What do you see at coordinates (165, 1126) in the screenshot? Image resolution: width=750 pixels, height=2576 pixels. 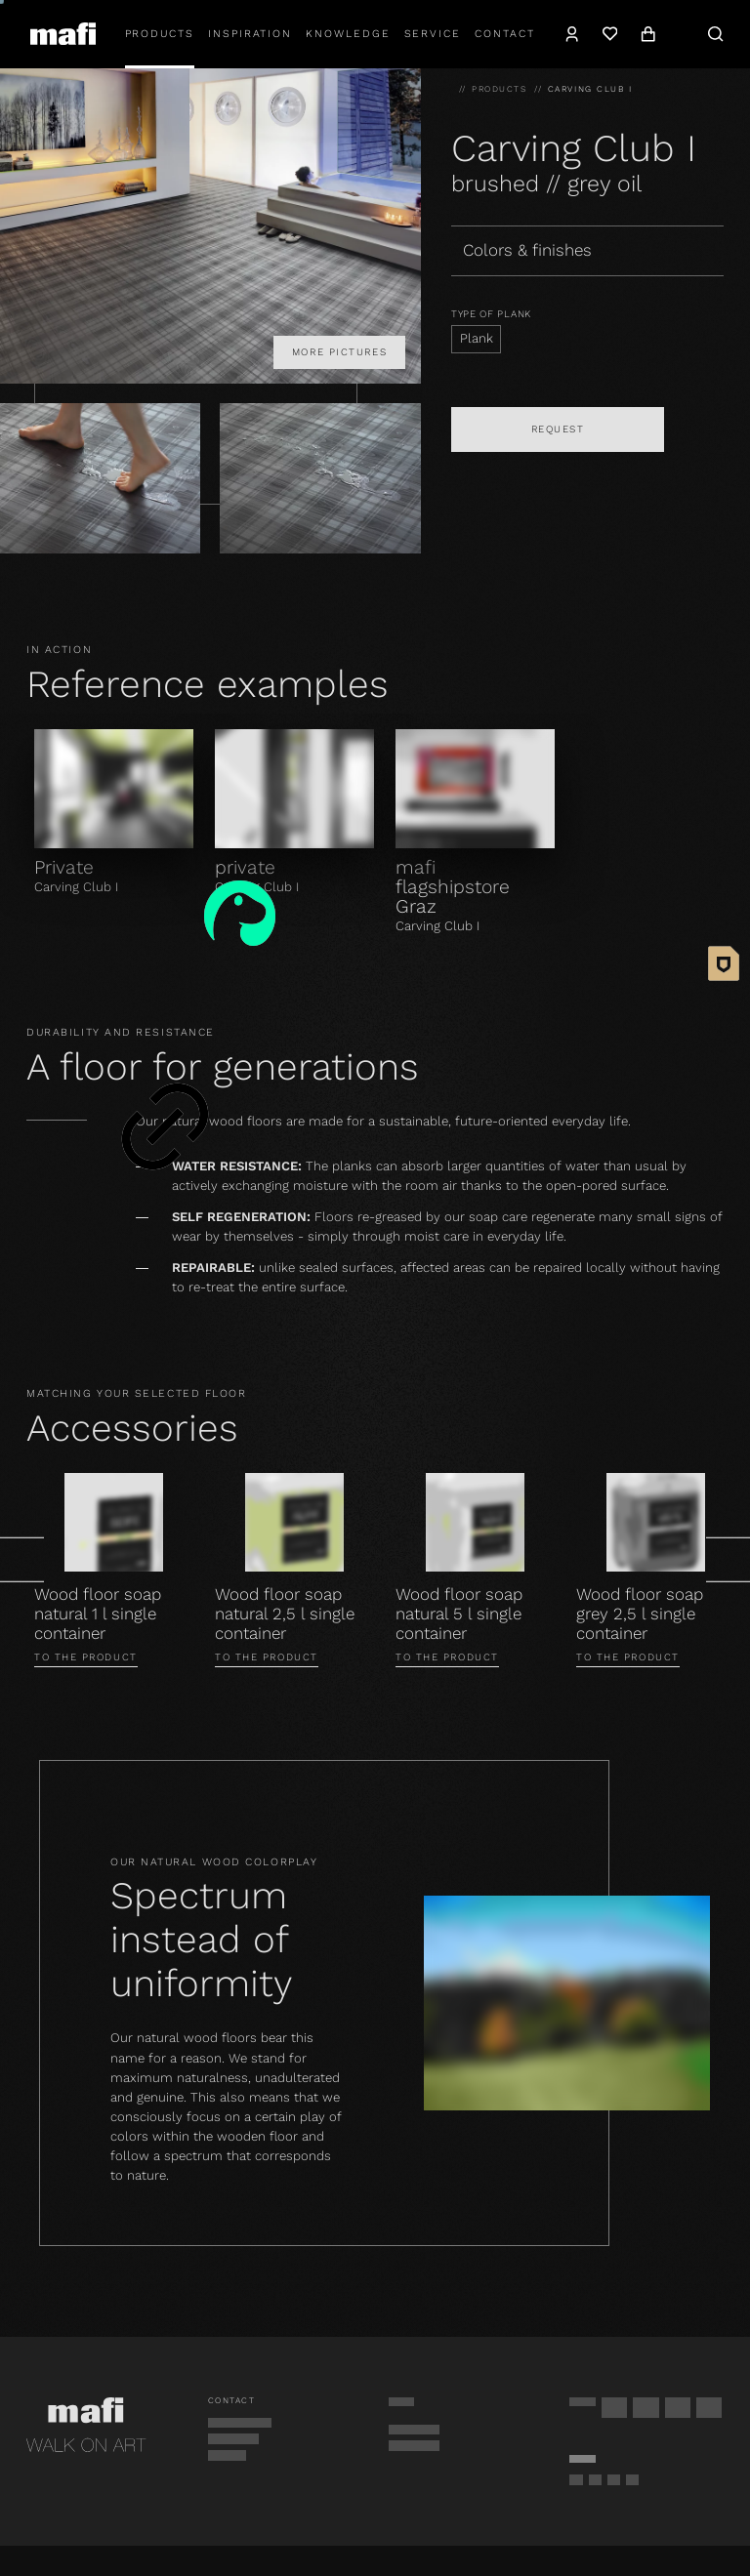 I see `insert or add a hyperlink` at bounding box center [165, 1126].